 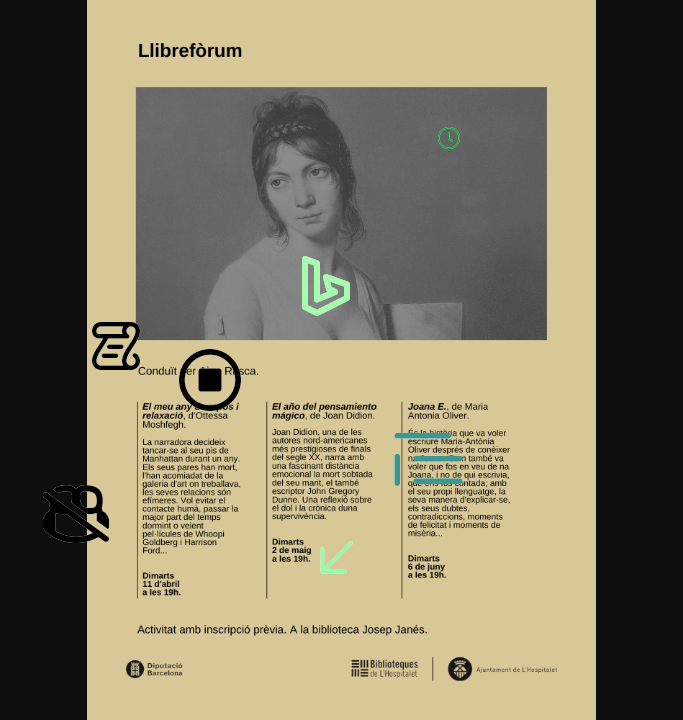 I want to click on search with microsoft bing, so click(x=326, y=286).